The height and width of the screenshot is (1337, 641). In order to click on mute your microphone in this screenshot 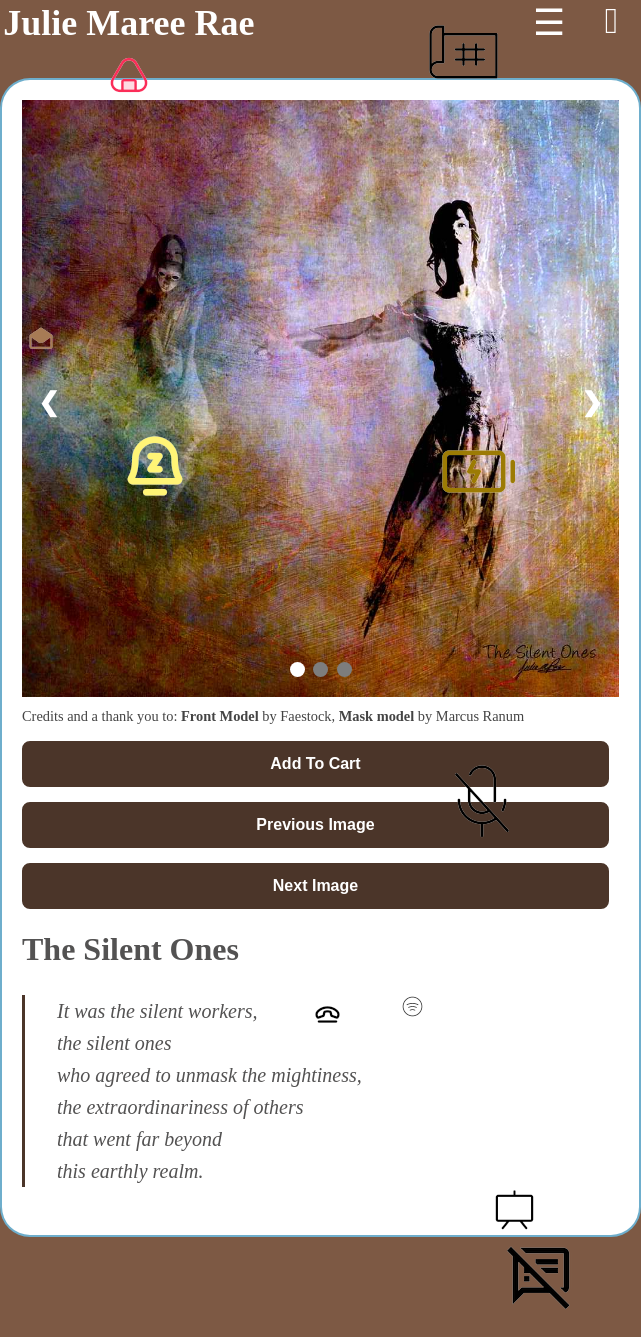, I will do `click(482, 800)`.